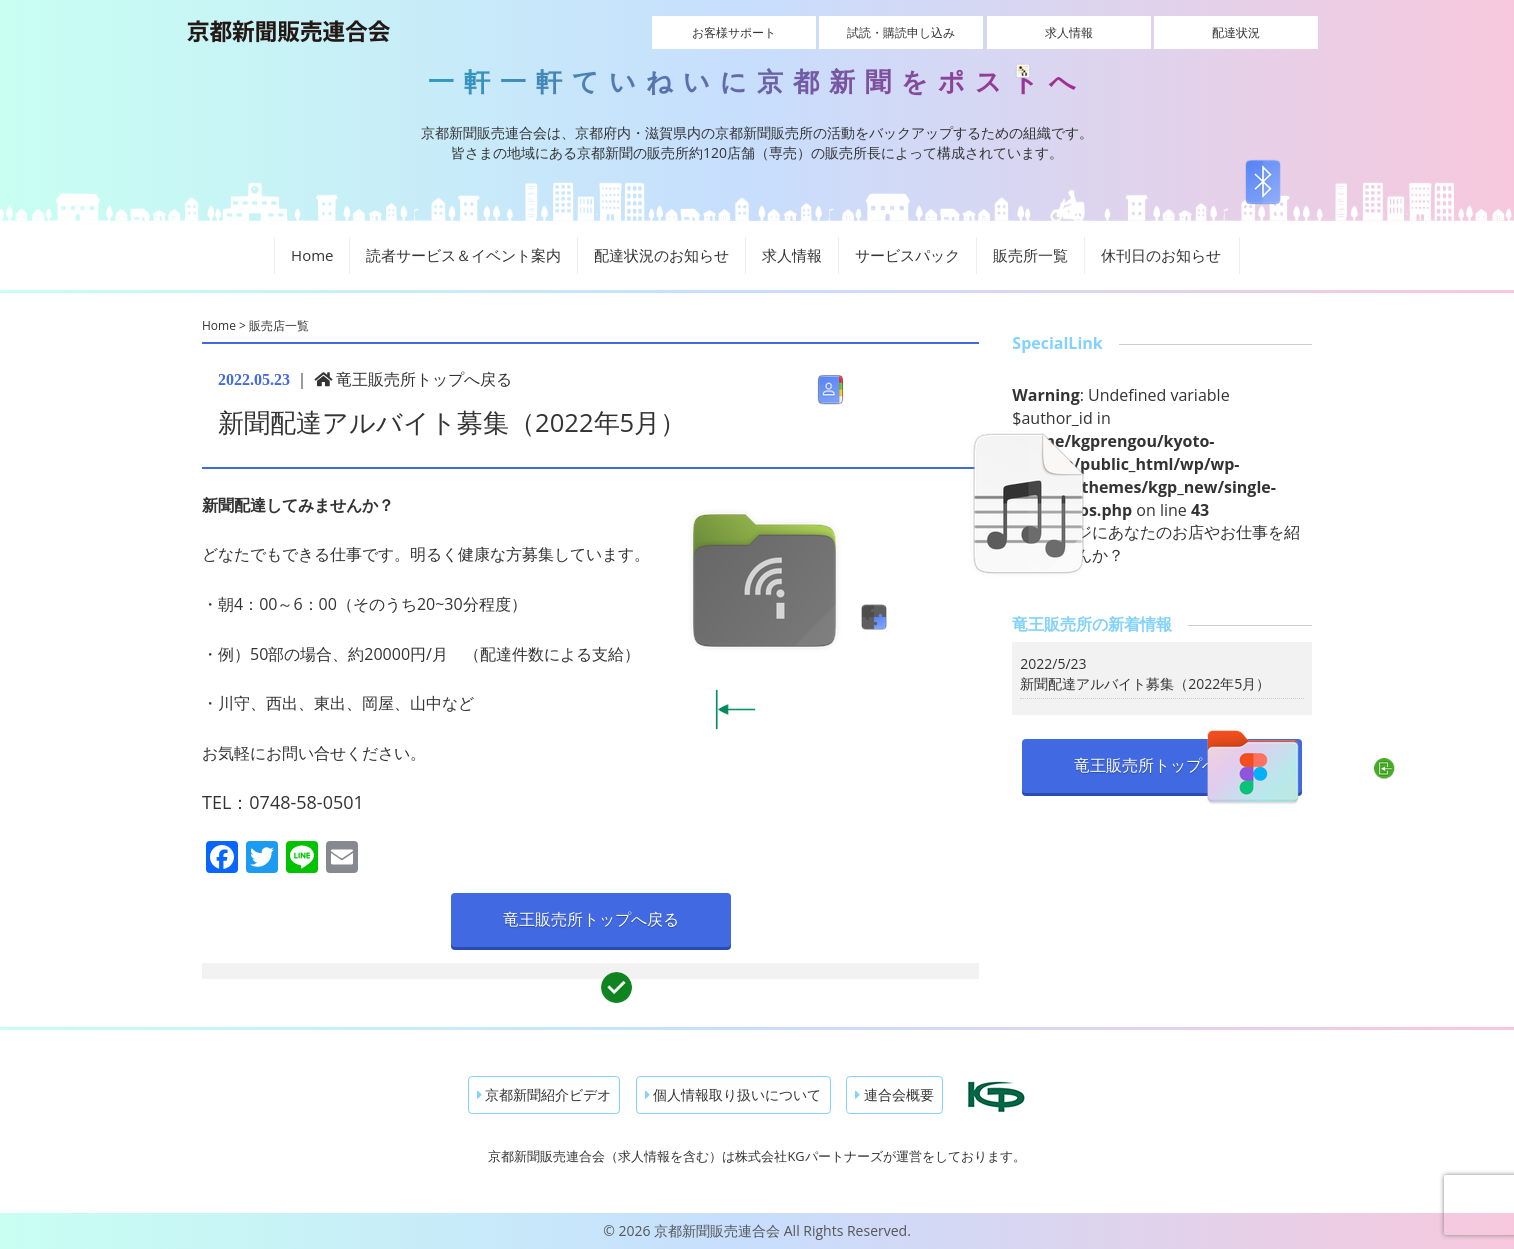 The height and width of the screenshot is (1249, 1514). What do you see at coordinates (1252, 768) in the screenshot?
I see `open figma project files folder` at bounding box center [1252, 768].